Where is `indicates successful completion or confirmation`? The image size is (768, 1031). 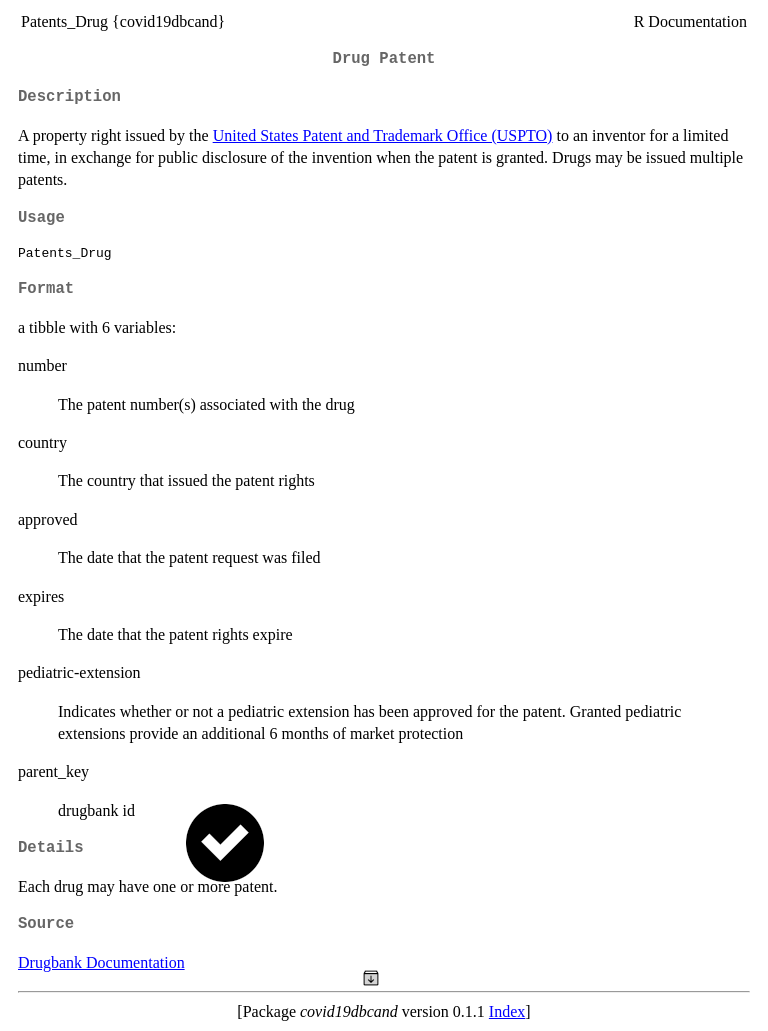 indicates successful completion or confirmation is located at coordinates (225, 843).